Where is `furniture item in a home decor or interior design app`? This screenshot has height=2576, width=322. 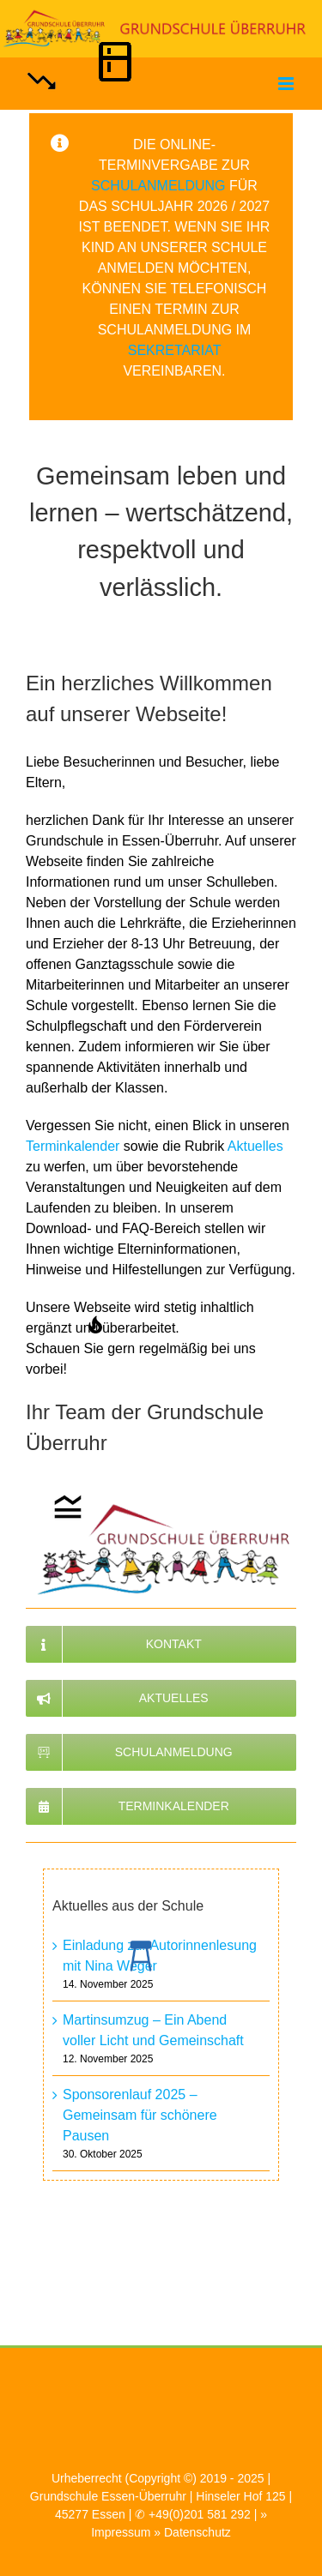 furniture item in a home decor or interior design app is located at coordinates (141, 1956).